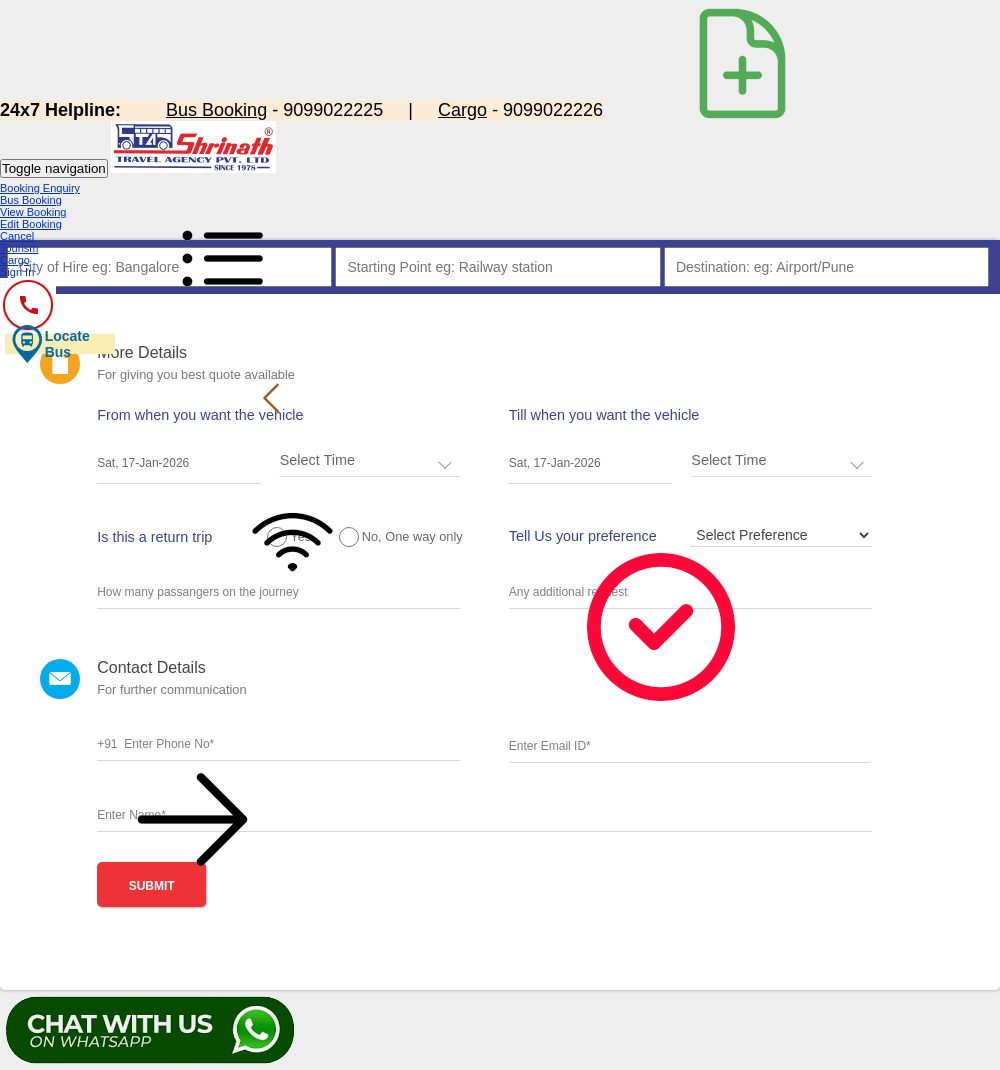  I want to click on indicates wireless network connection status, so click(292, 543).